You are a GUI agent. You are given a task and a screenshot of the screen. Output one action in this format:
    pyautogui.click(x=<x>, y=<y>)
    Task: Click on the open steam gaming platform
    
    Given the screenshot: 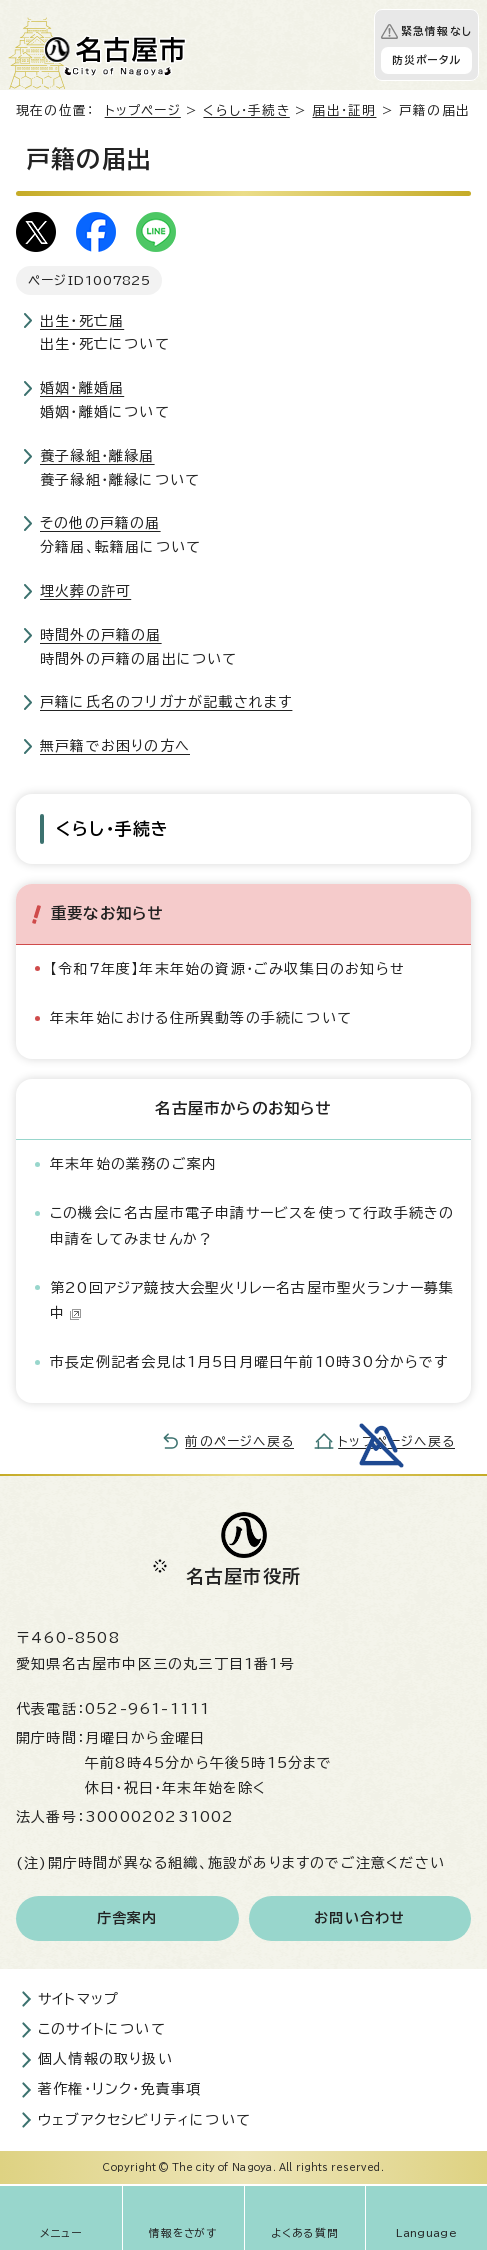 What is the action you would take?
    pyautogui.click(x=160, y=1566)
    